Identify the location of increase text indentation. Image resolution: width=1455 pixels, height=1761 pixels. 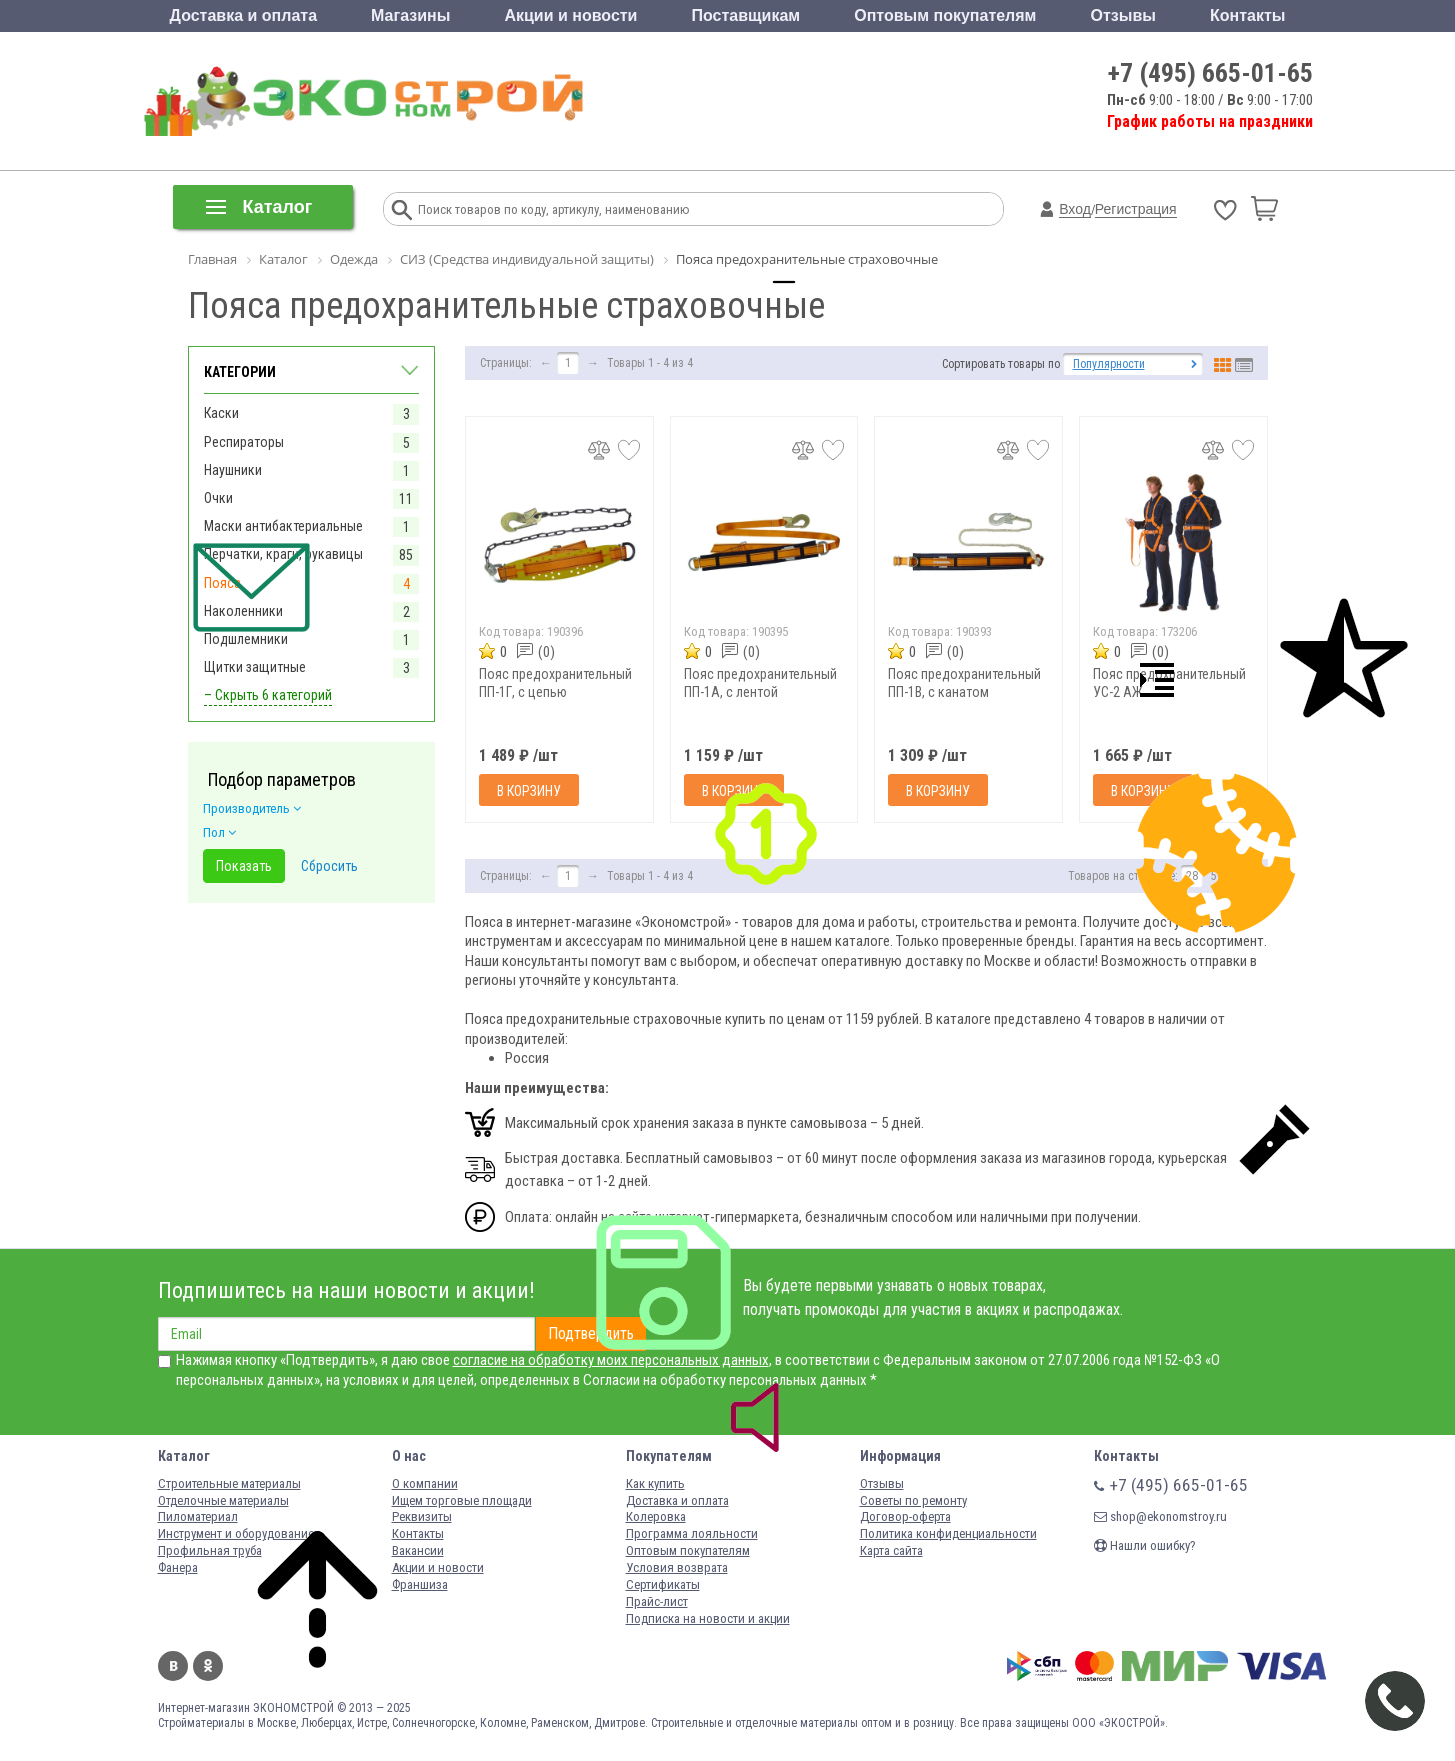
(1157, 680).